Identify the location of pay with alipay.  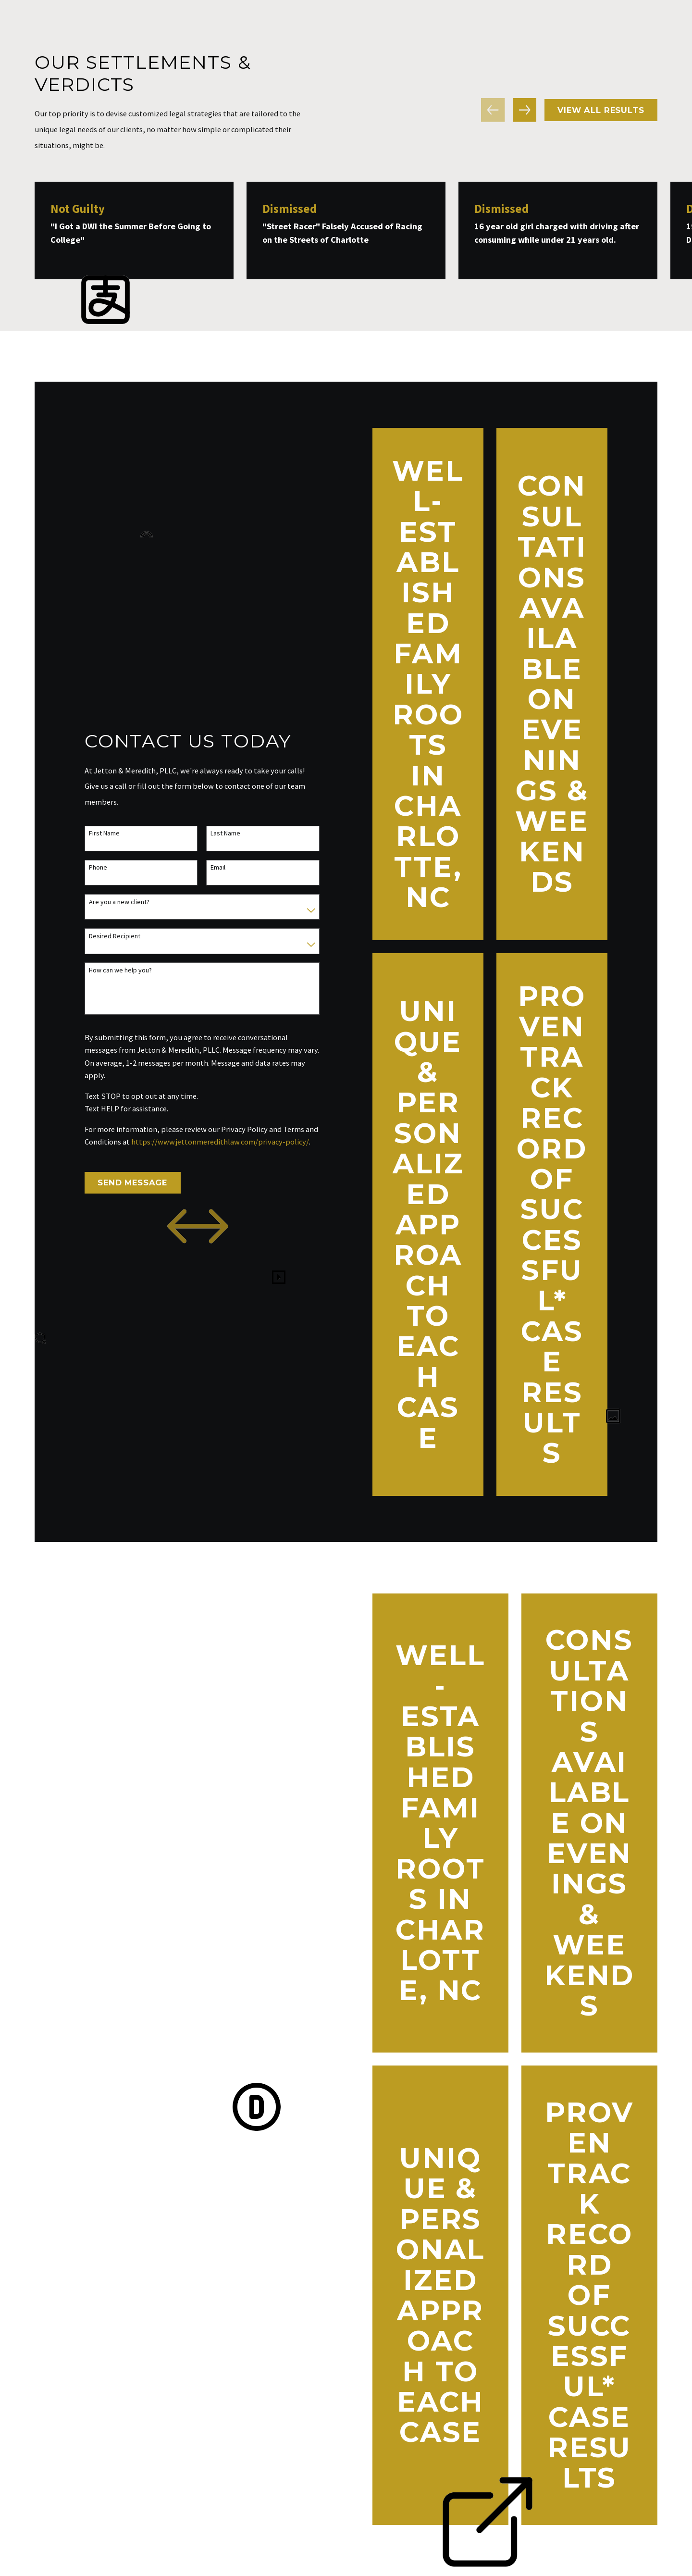
(105, 299).